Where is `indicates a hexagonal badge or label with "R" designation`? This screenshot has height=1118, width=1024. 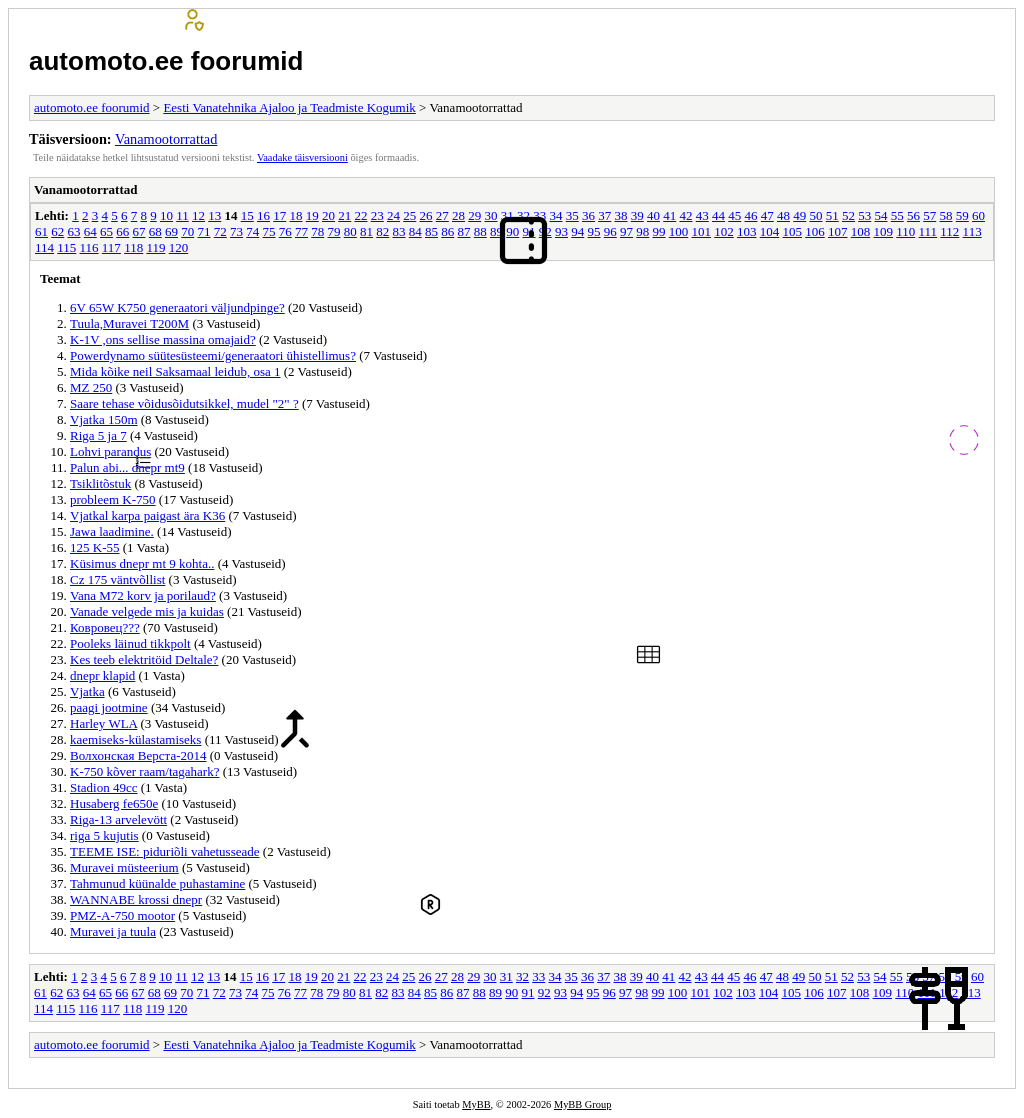 indicates a hexagonal badge or label with "R" designation is located at coordinates (430, 904).